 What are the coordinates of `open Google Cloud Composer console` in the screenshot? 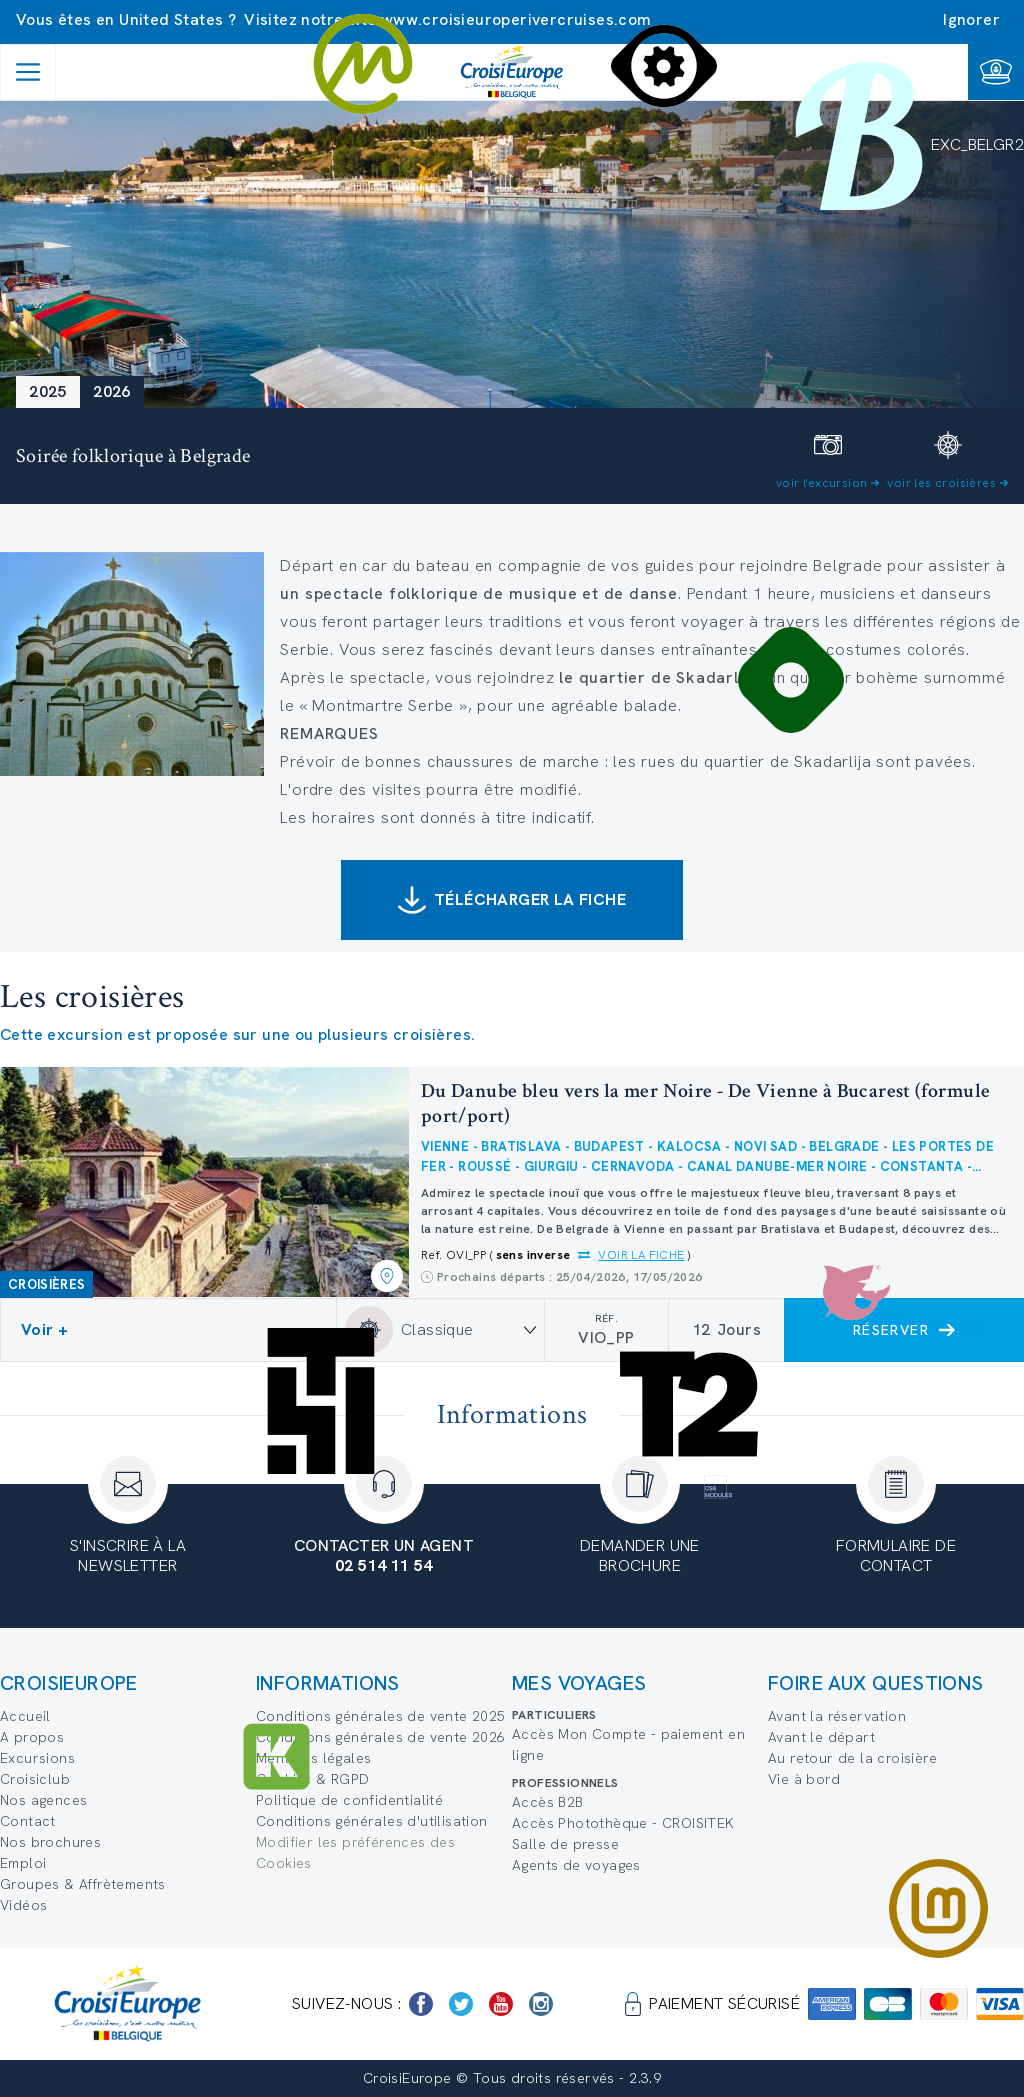 It's located at (321, 1401).